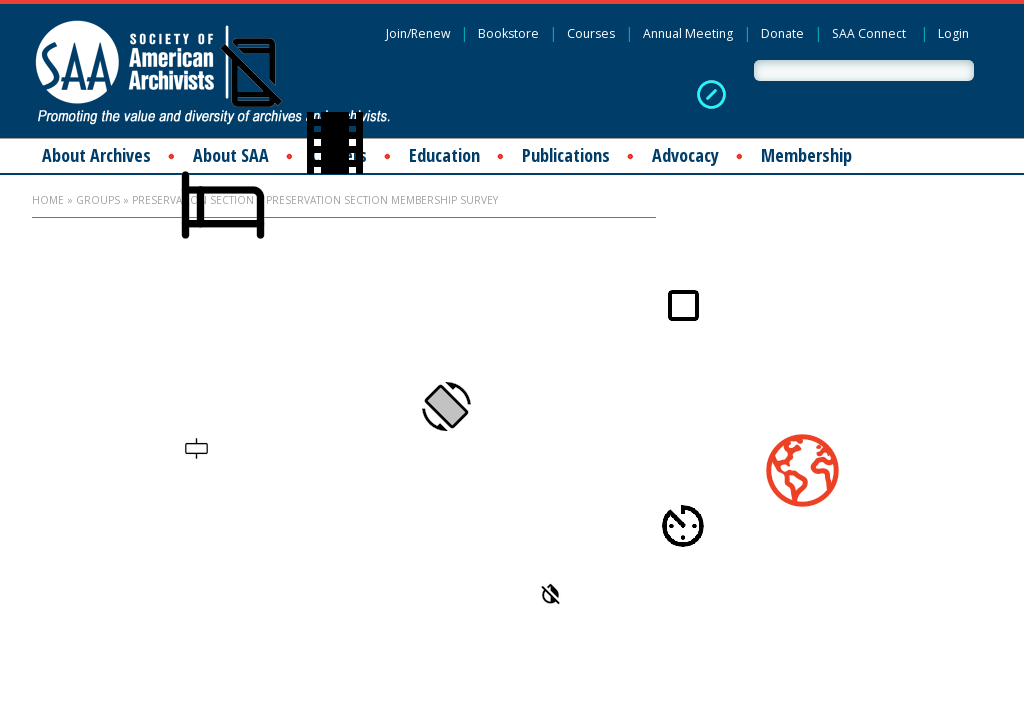  I want to click on switch to global or worldwide view, so click(802, 470).